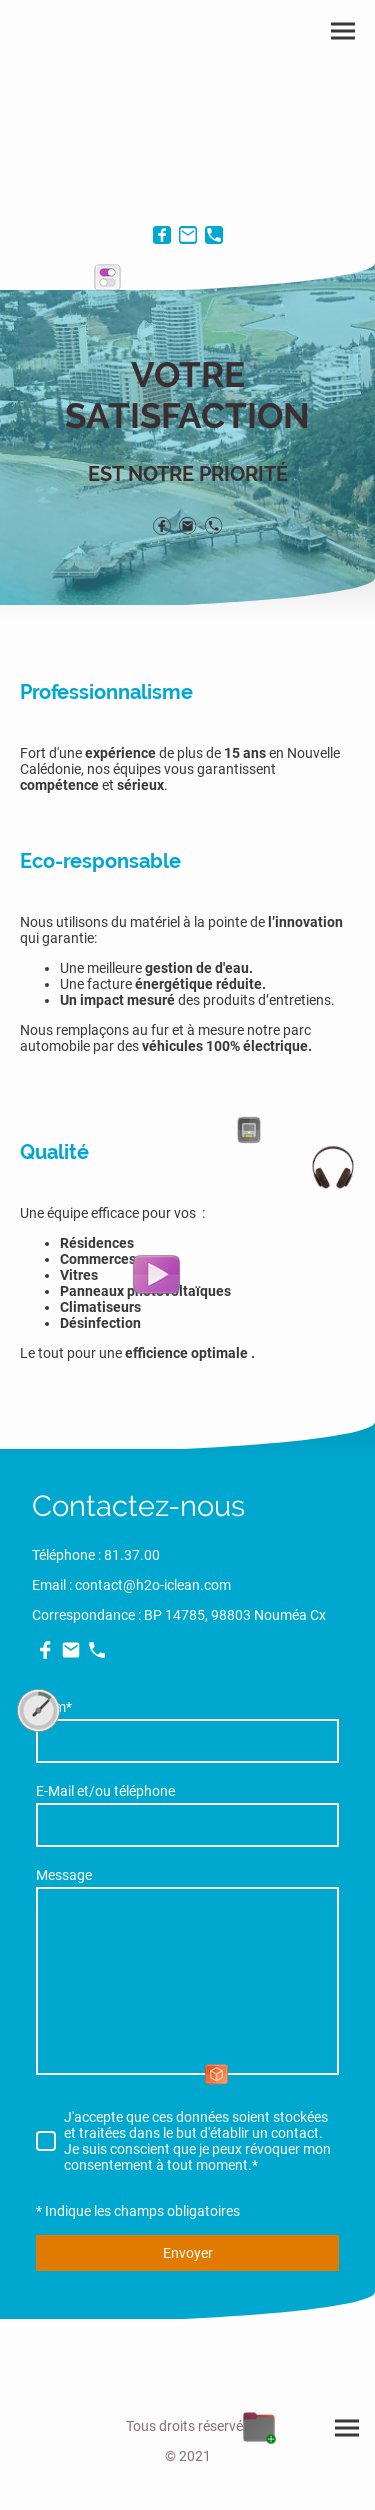  What do you see at coordinates (156, 1274) in the screenshot?
I see `open celluloid media player` at bounding box center [156, 1274].